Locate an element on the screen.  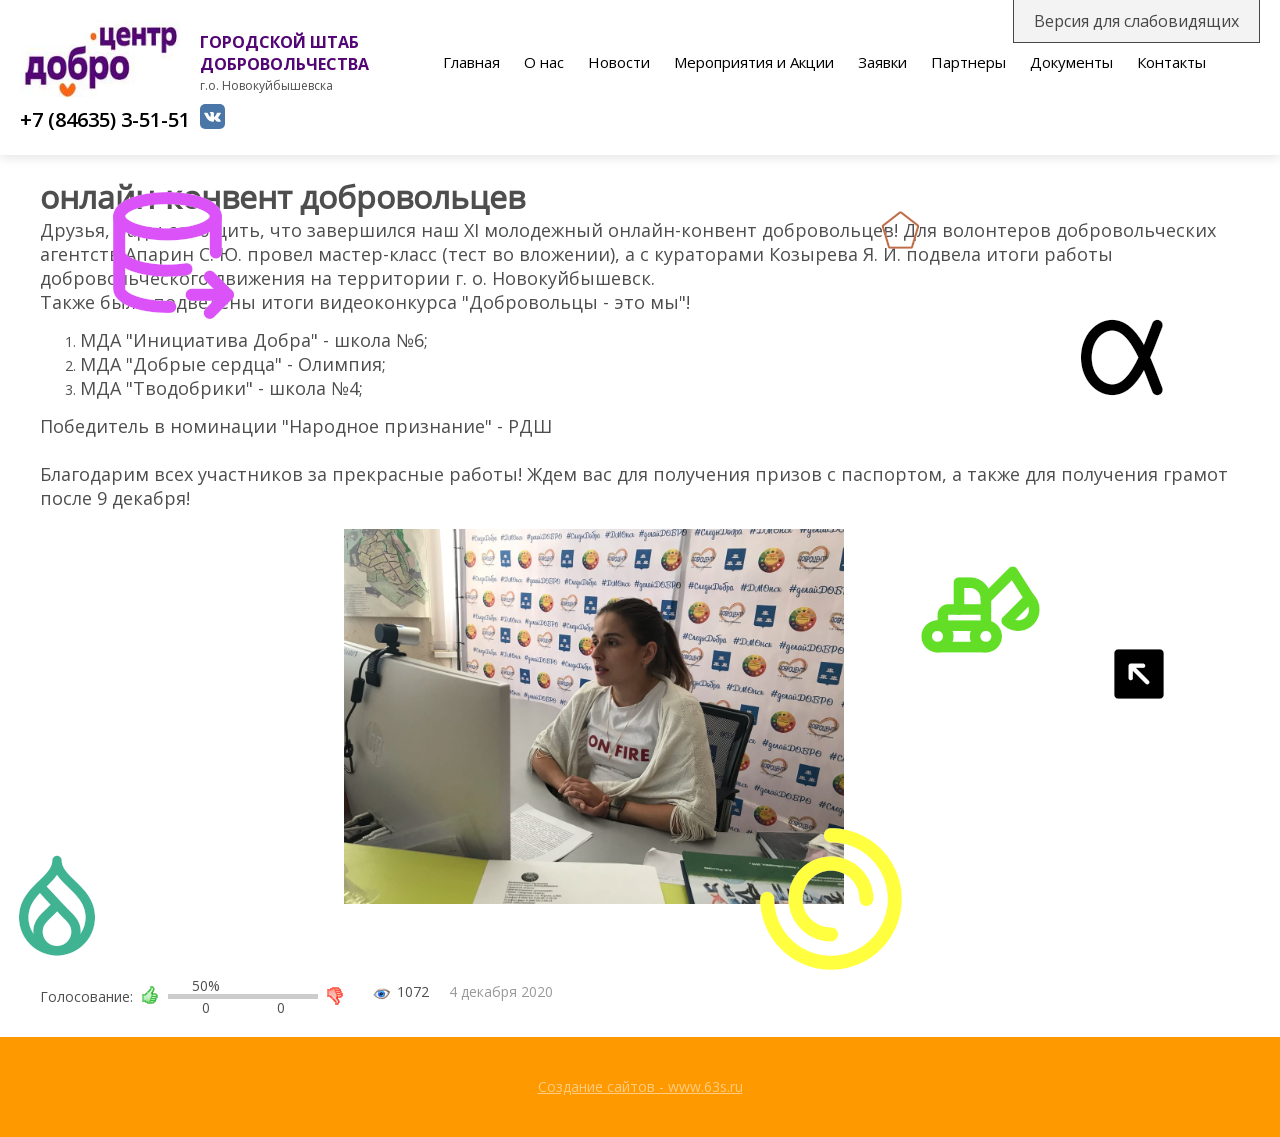
drupal content management system logo is located at coordinates (57, 908).